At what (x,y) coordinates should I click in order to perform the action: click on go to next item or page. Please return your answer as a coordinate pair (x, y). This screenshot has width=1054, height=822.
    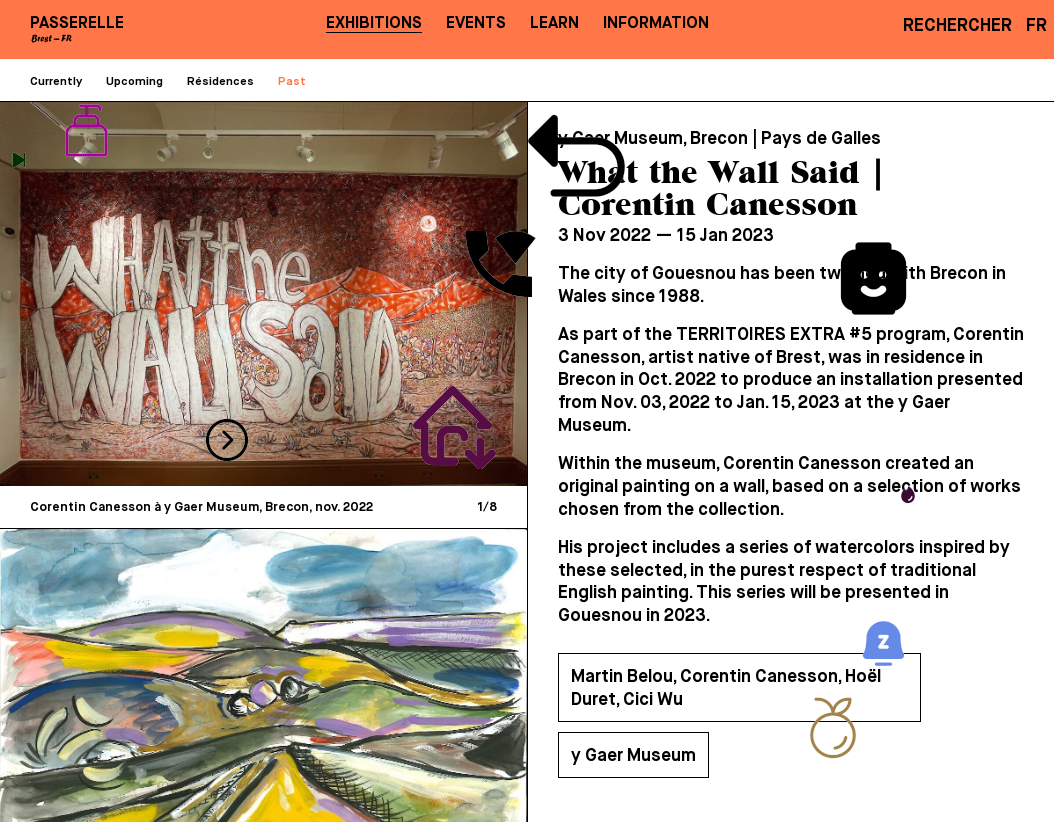
    Looking at the image, I should click on (227, 440).